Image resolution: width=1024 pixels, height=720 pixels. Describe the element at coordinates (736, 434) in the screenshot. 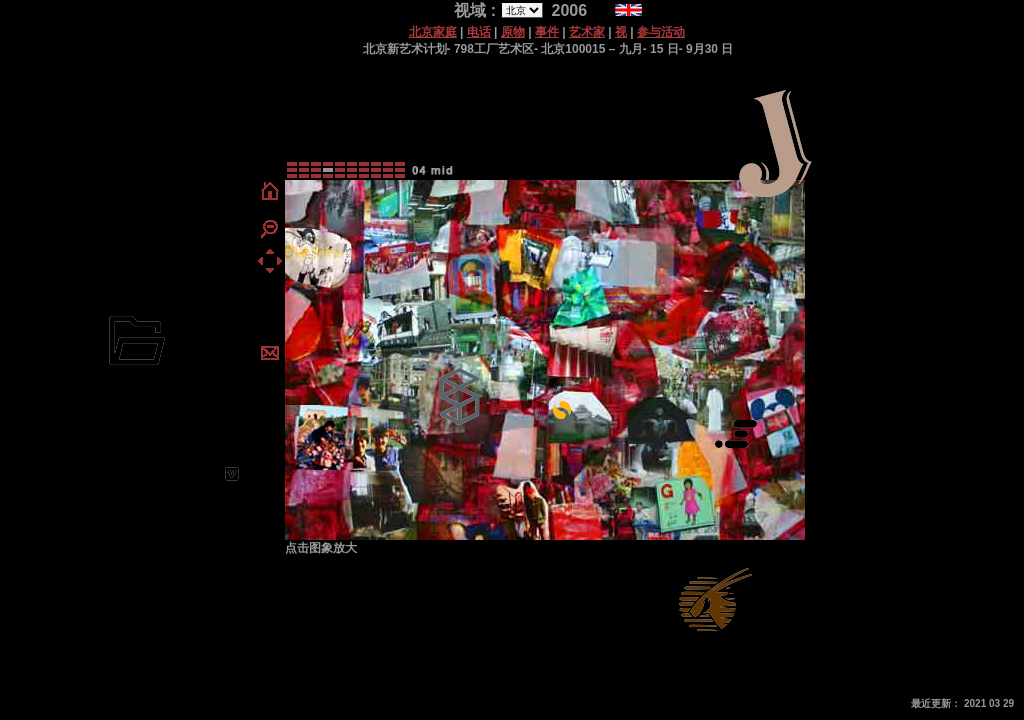

I see `open scrimba learning platform` at that location.